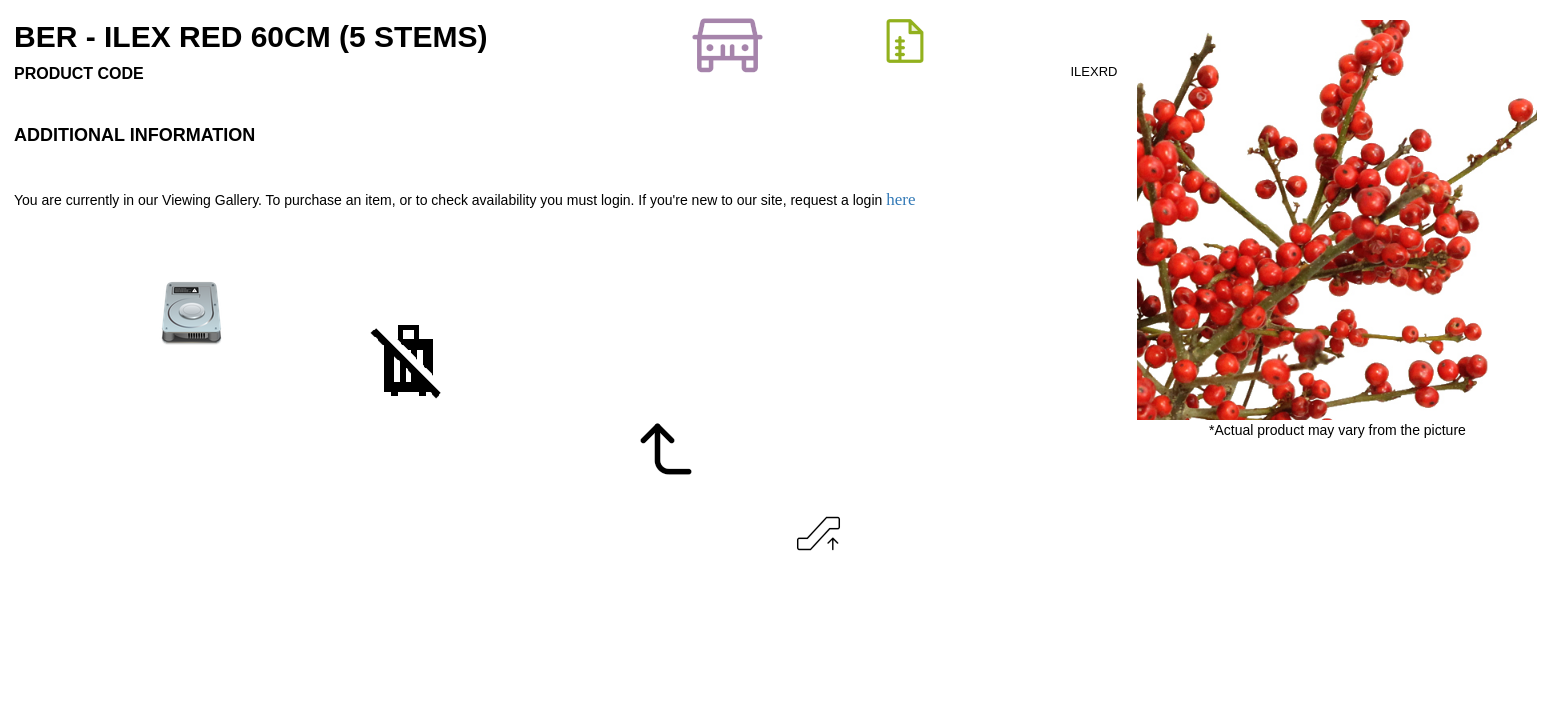 This screenshot has width=1568, height=720. I want to click on indicates escalator going up, so click(818, 533).